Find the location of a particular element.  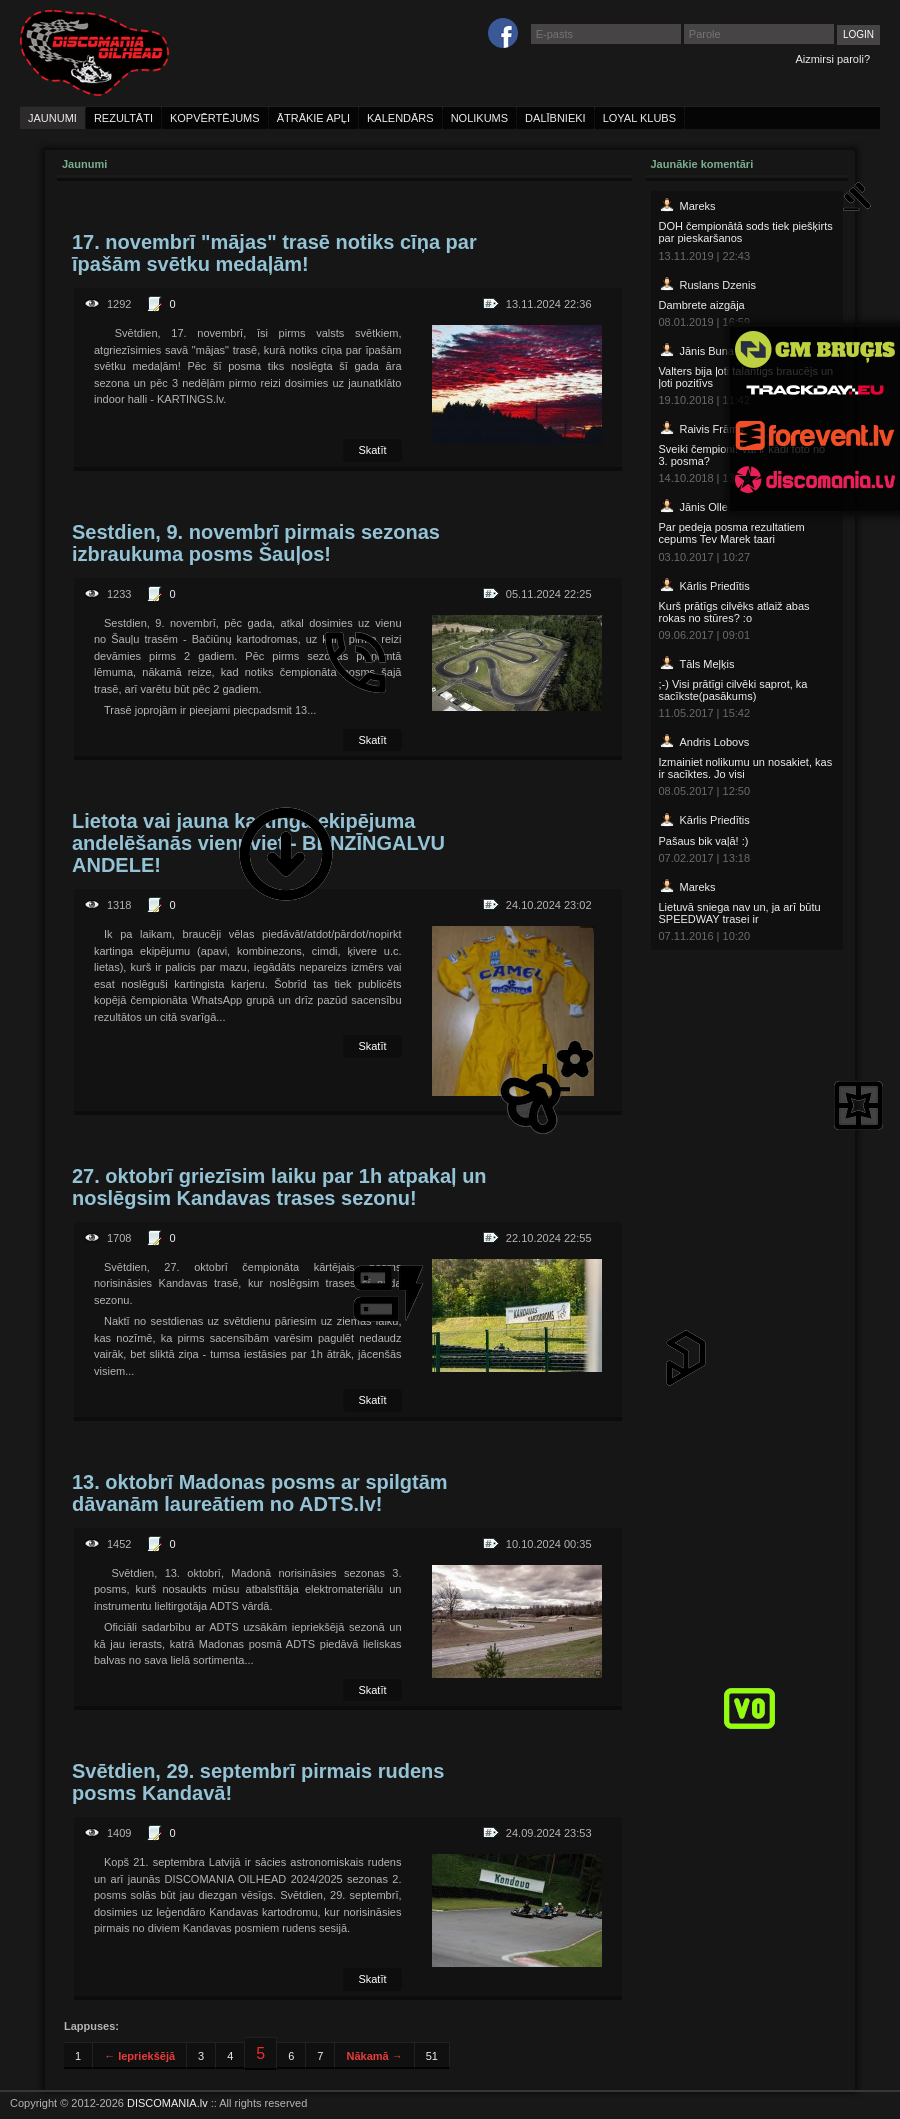

open Printables 3D printing community is located at coordinates (686, 1358).